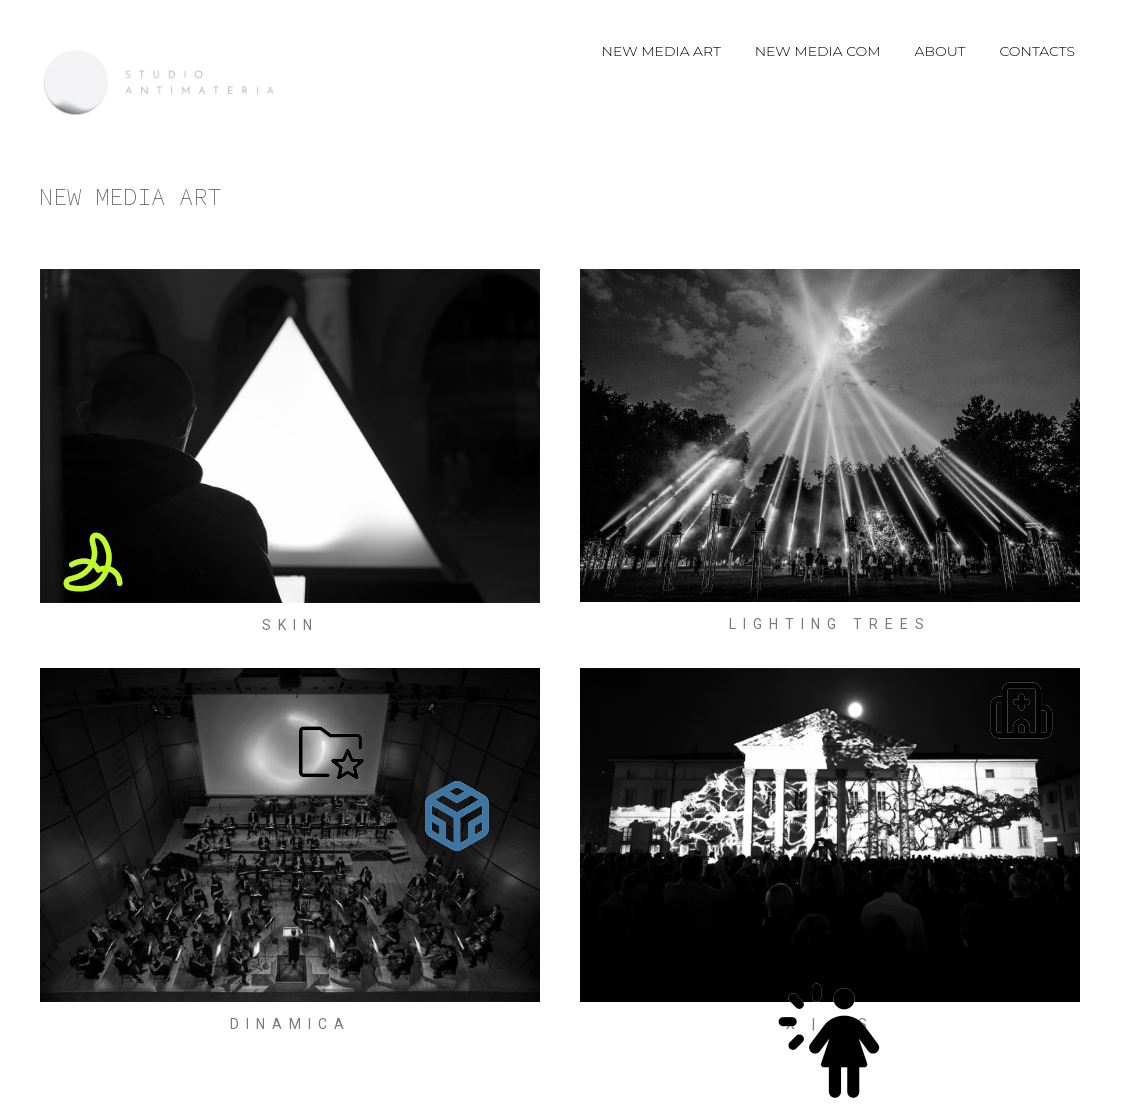 This screenshot has height=1113, width=1140. What do you see at coordinates (457, 816) in the screenshot?
I see `open codesandbox development environment` at bounding box center [457, 816].